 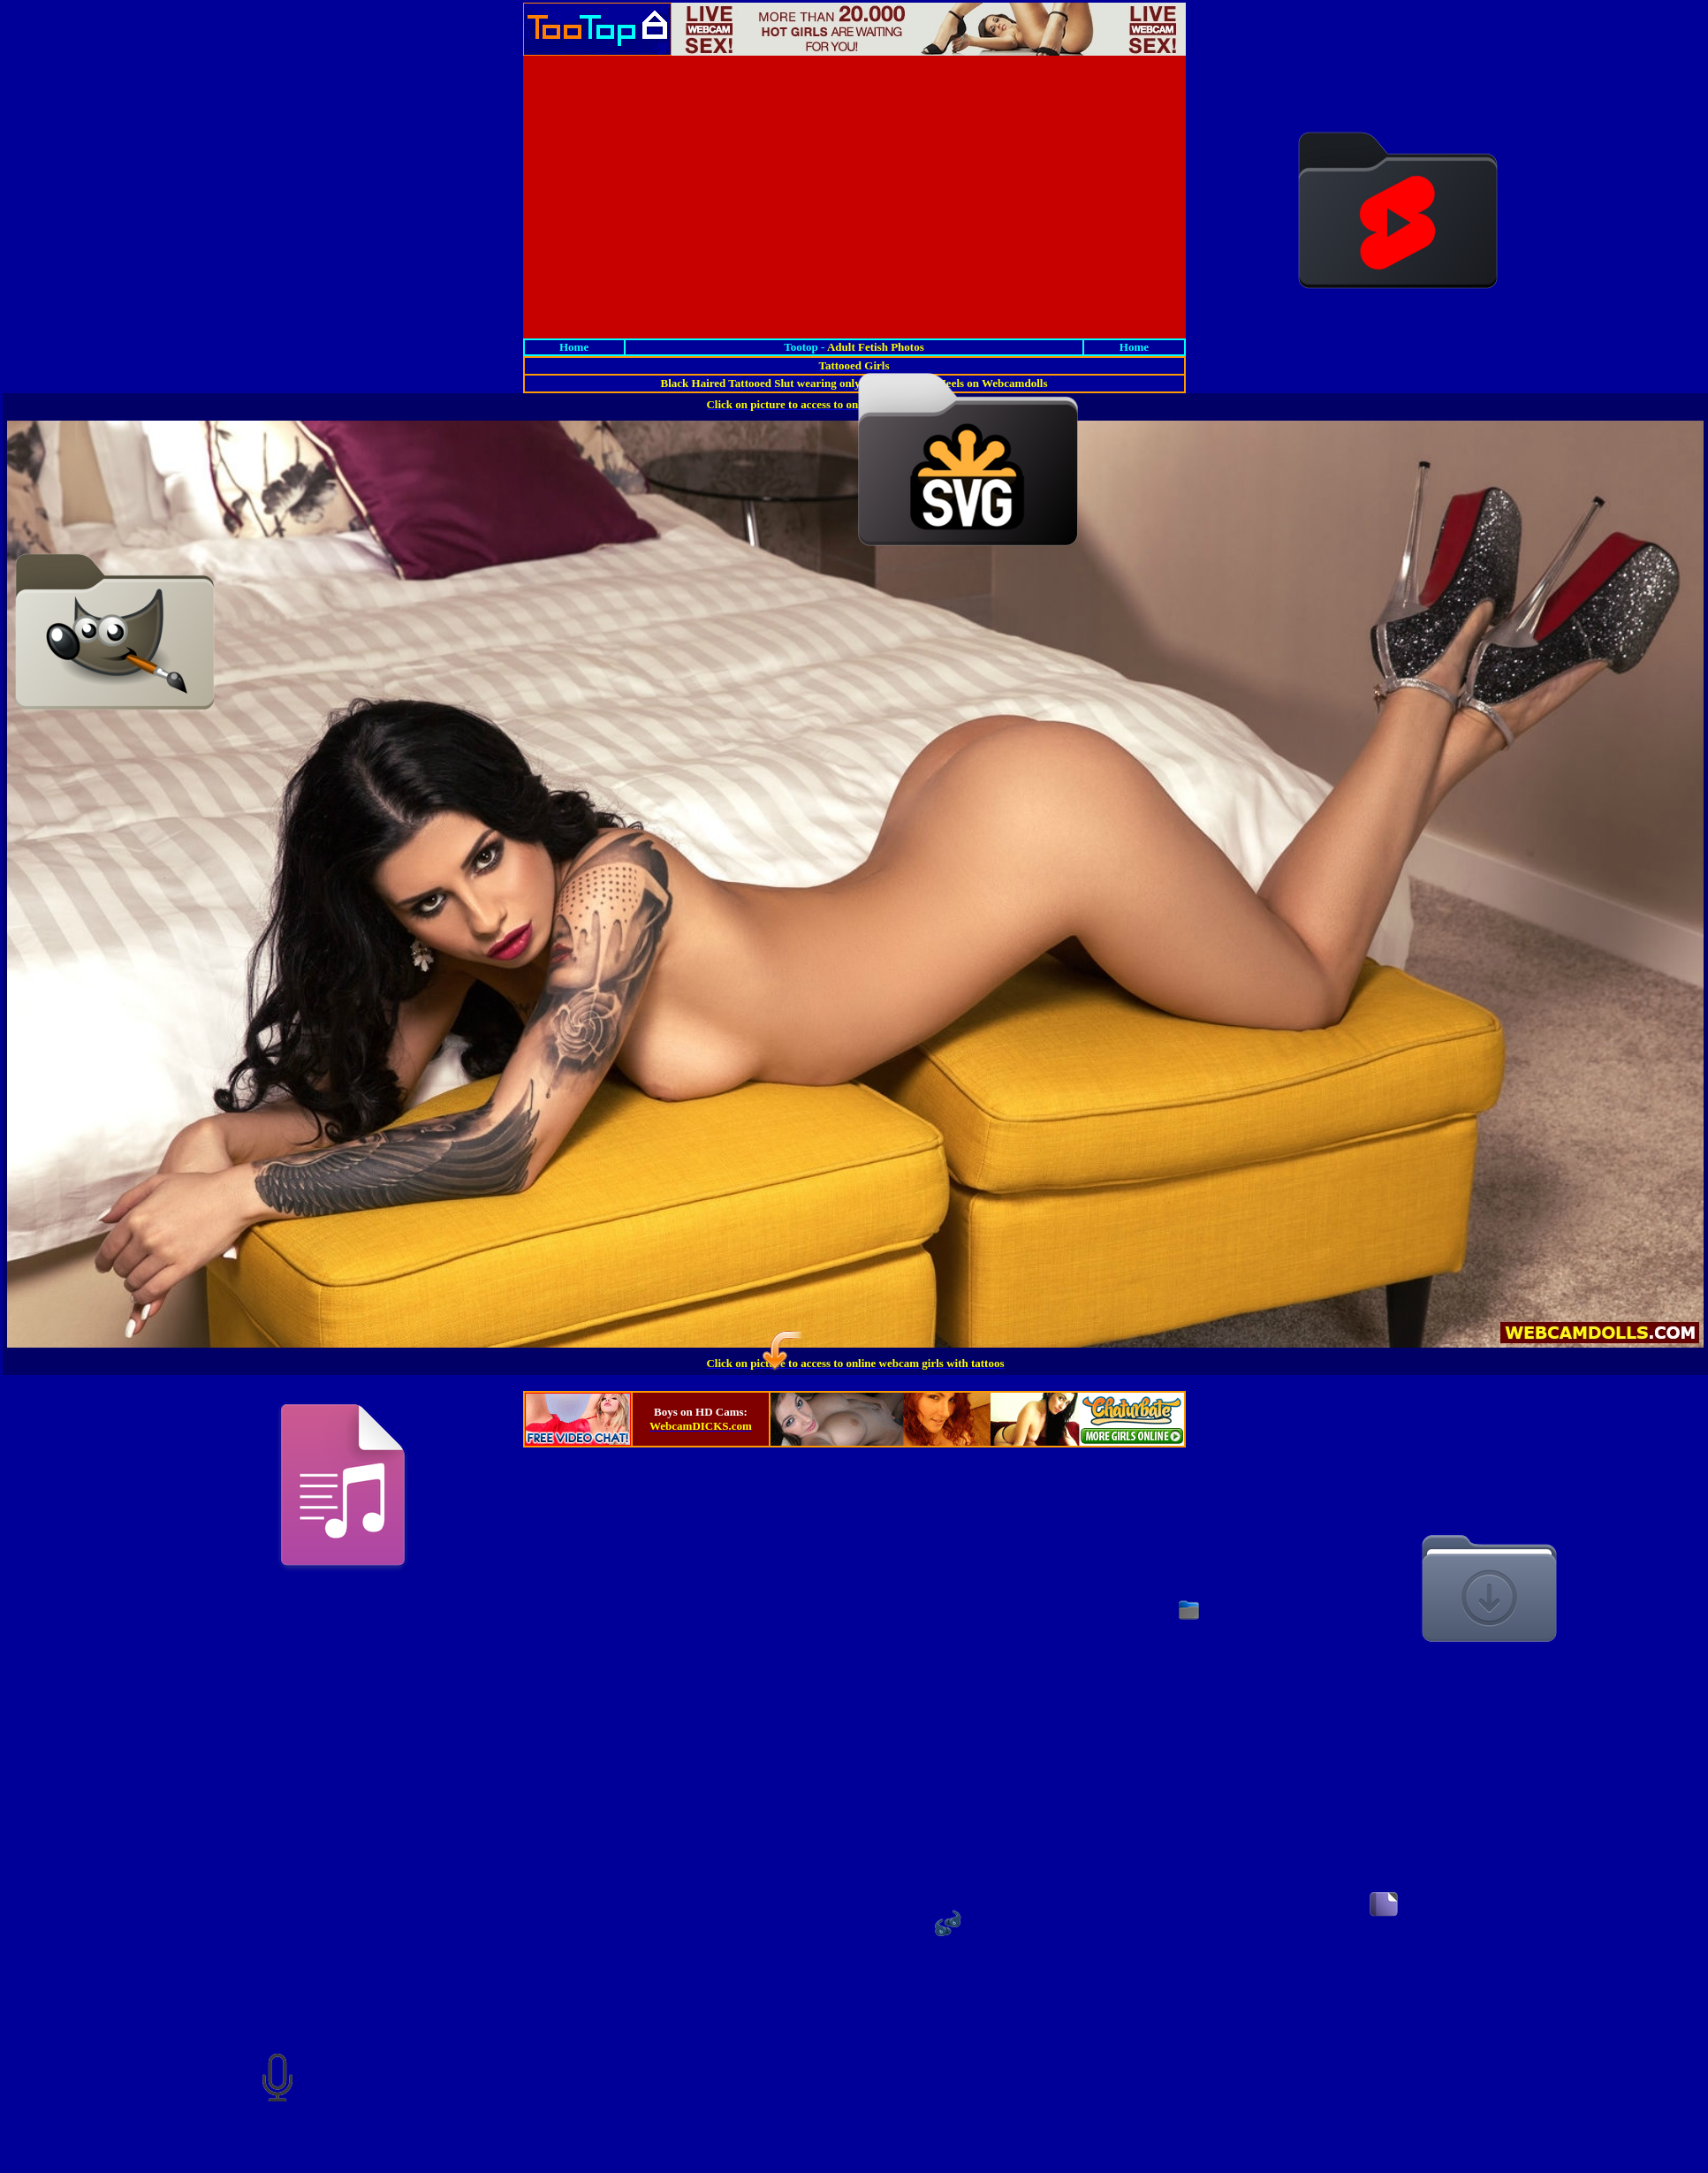 I want to click on open GIMP project files folder, so click(x=114, y=637).